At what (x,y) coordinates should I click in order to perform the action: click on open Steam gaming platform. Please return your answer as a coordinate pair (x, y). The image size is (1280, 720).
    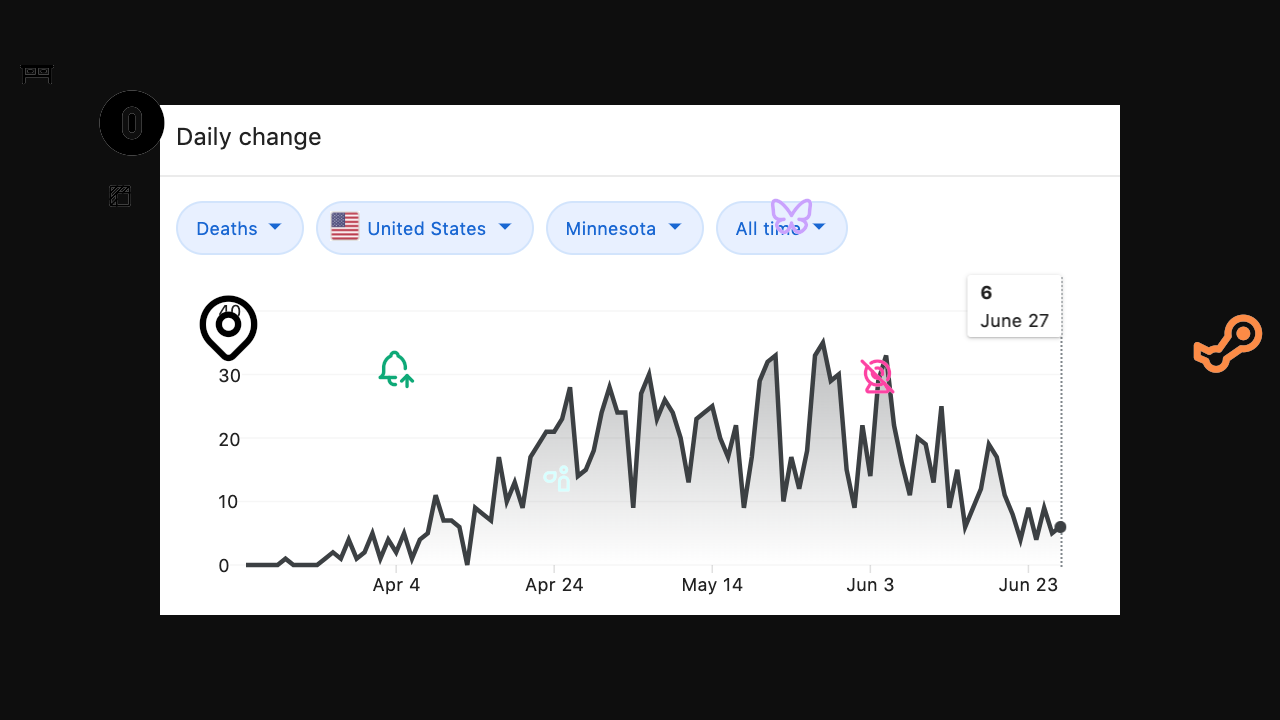
    Looking at the image, I should click on (1228, 342).